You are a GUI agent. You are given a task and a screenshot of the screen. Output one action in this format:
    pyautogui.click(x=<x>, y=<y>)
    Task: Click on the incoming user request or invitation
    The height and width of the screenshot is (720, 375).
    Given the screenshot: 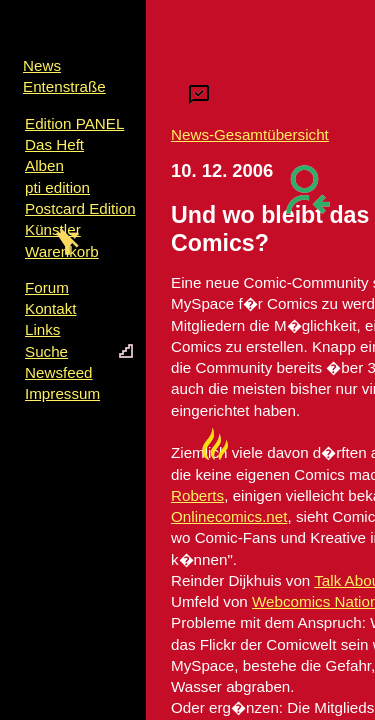 What is the action you would take?
    pyautogui.click(x=304, y=190)
    